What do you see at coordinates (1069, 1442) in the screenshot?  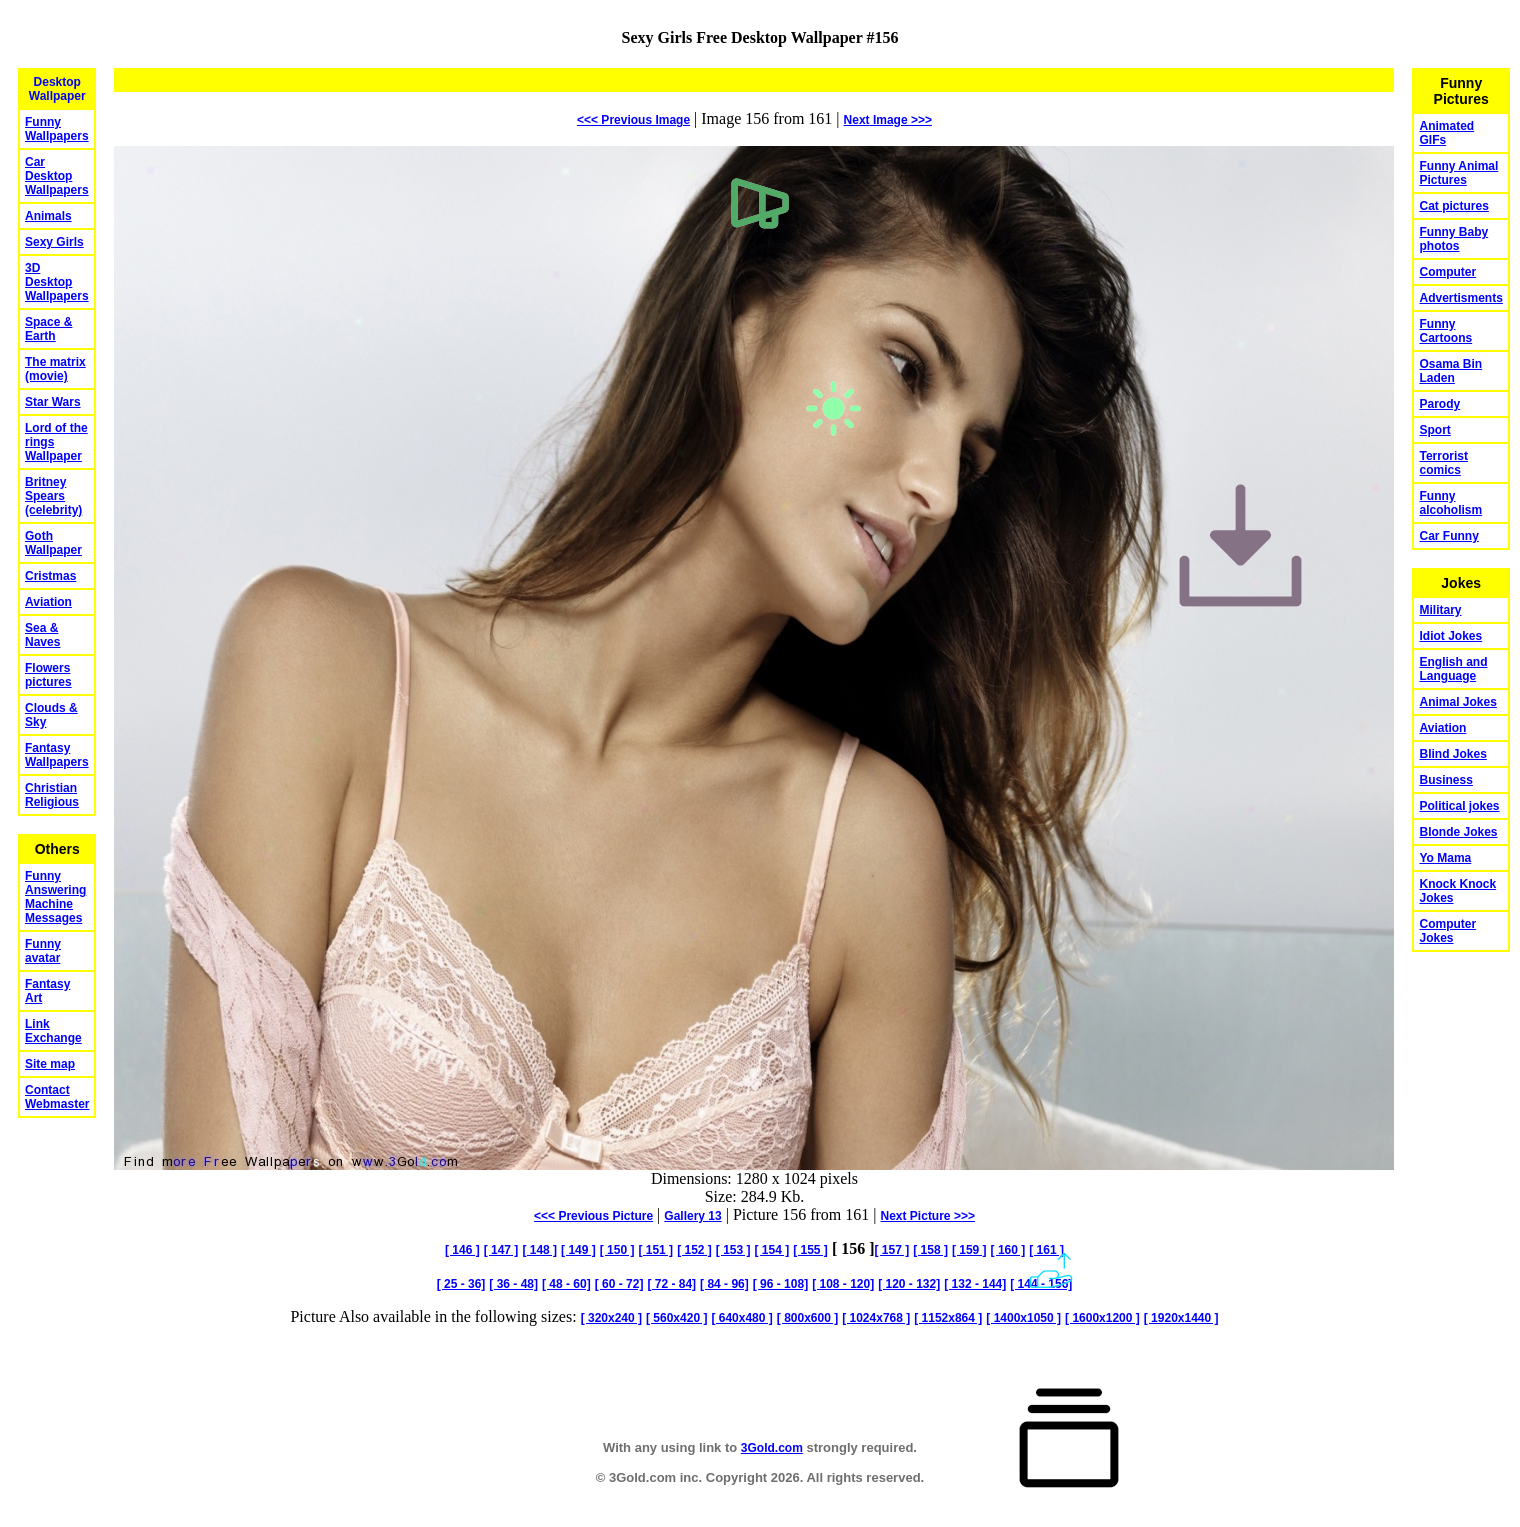 I see `view stacked cards or layers` at bounding box center [1069, 1442].